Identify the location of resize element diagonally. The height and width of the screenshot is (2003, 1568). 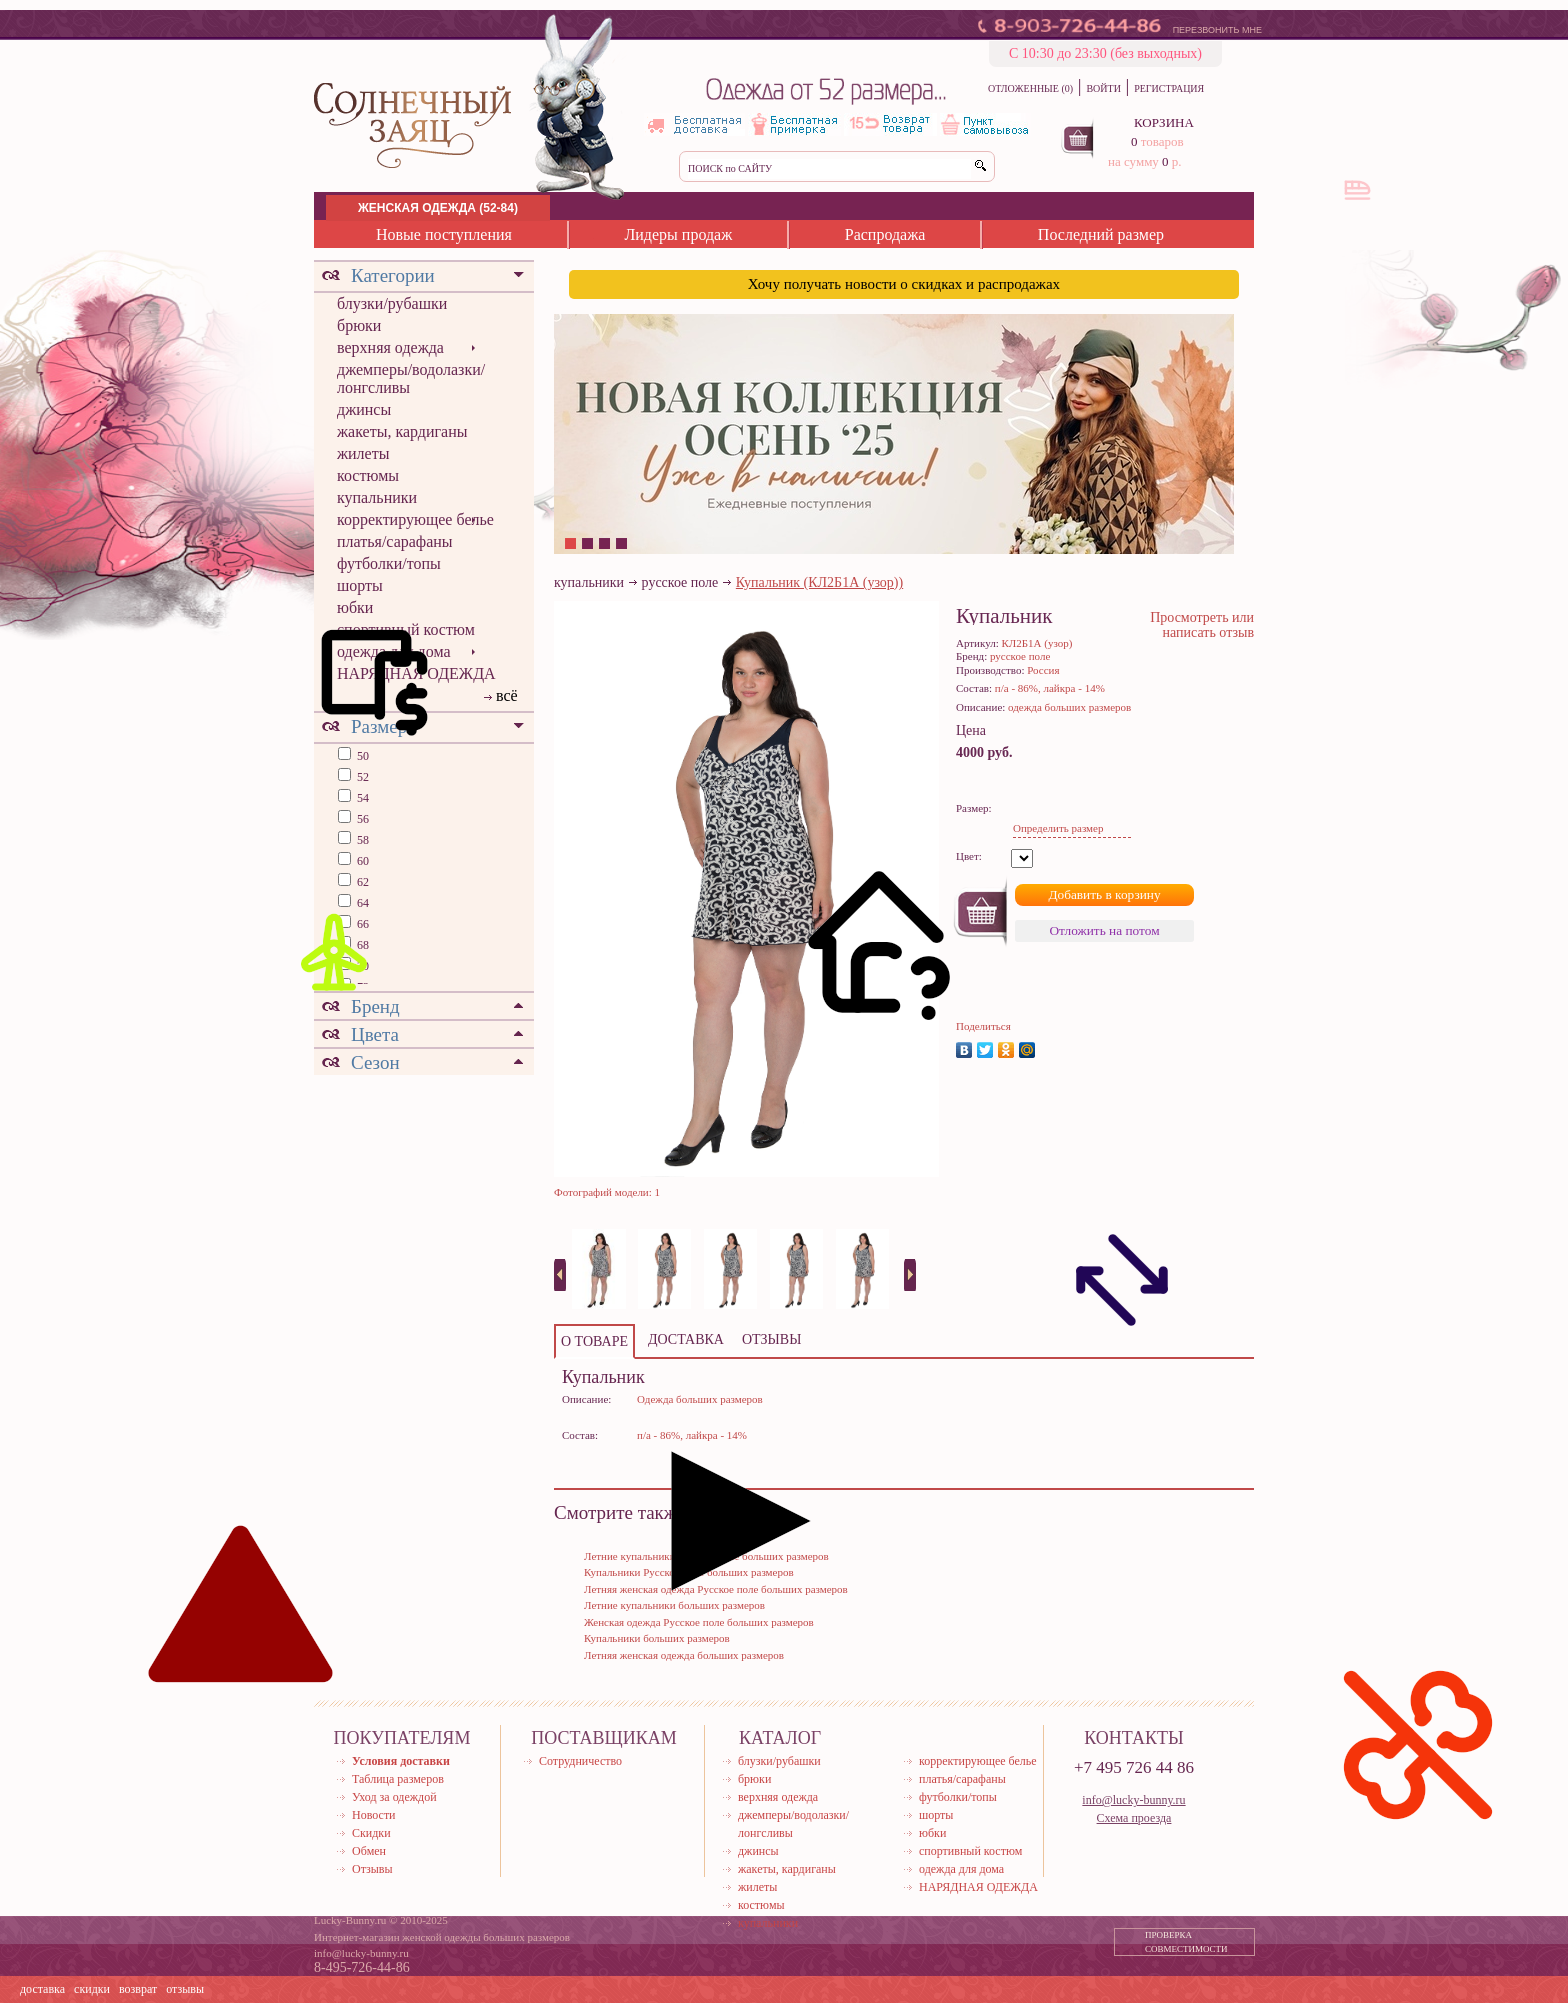
(1122, 1280).